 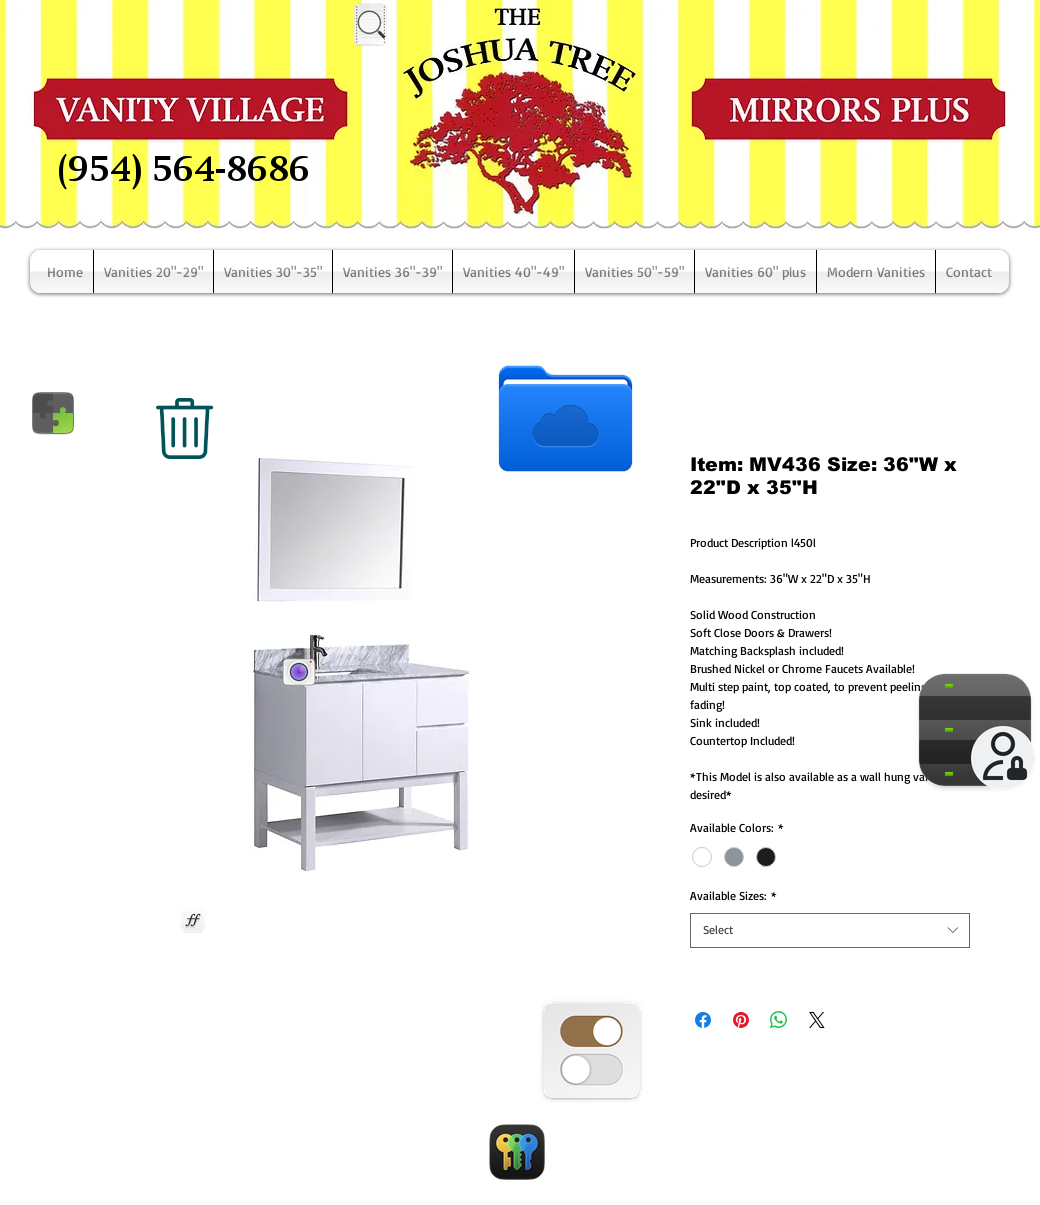 I want to click on open fontforge font editing application, so click(x=193, y=920).